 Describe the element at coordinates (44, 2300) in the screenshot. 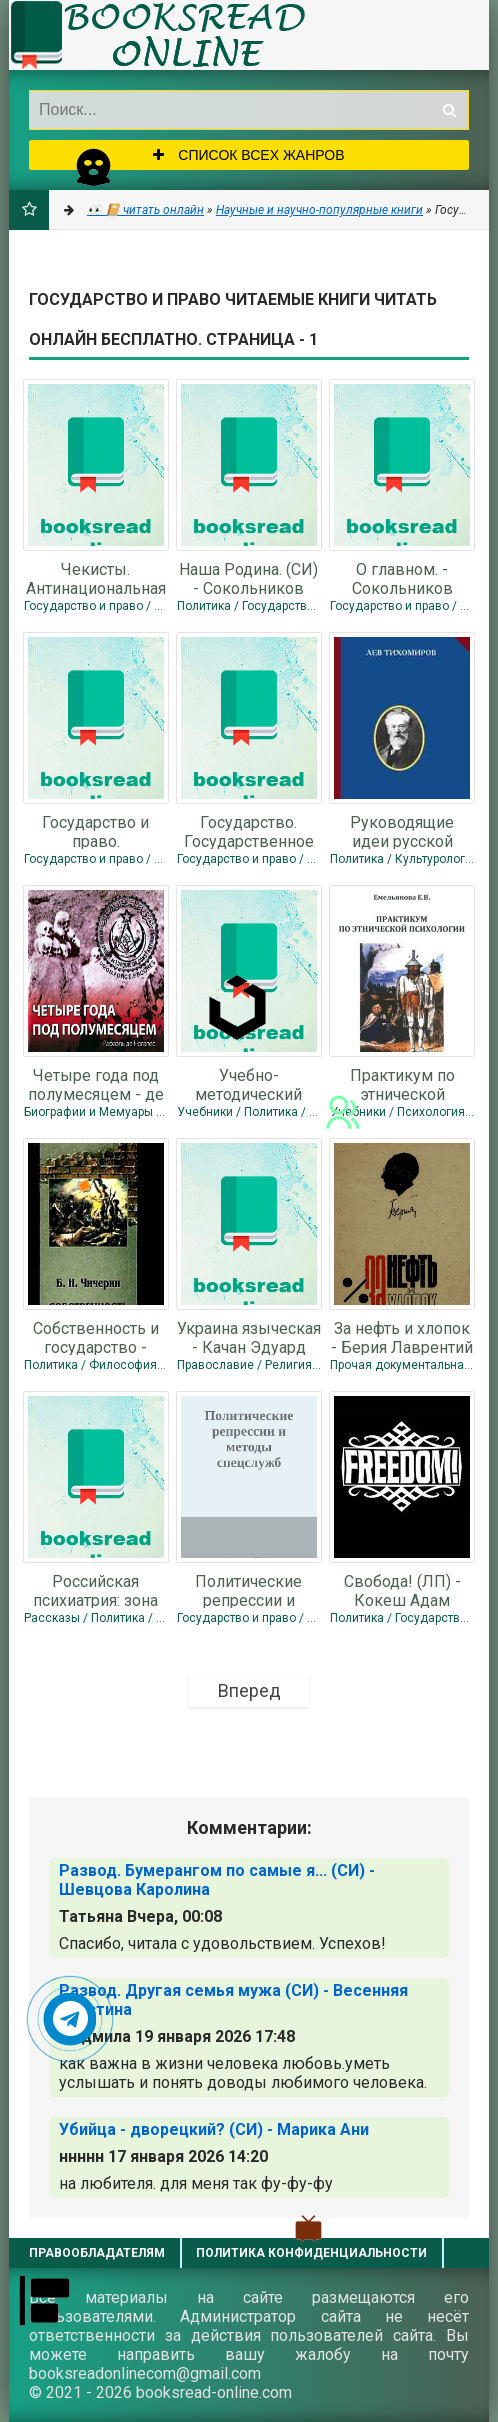

I see `align selected items to the left edge` at that location.